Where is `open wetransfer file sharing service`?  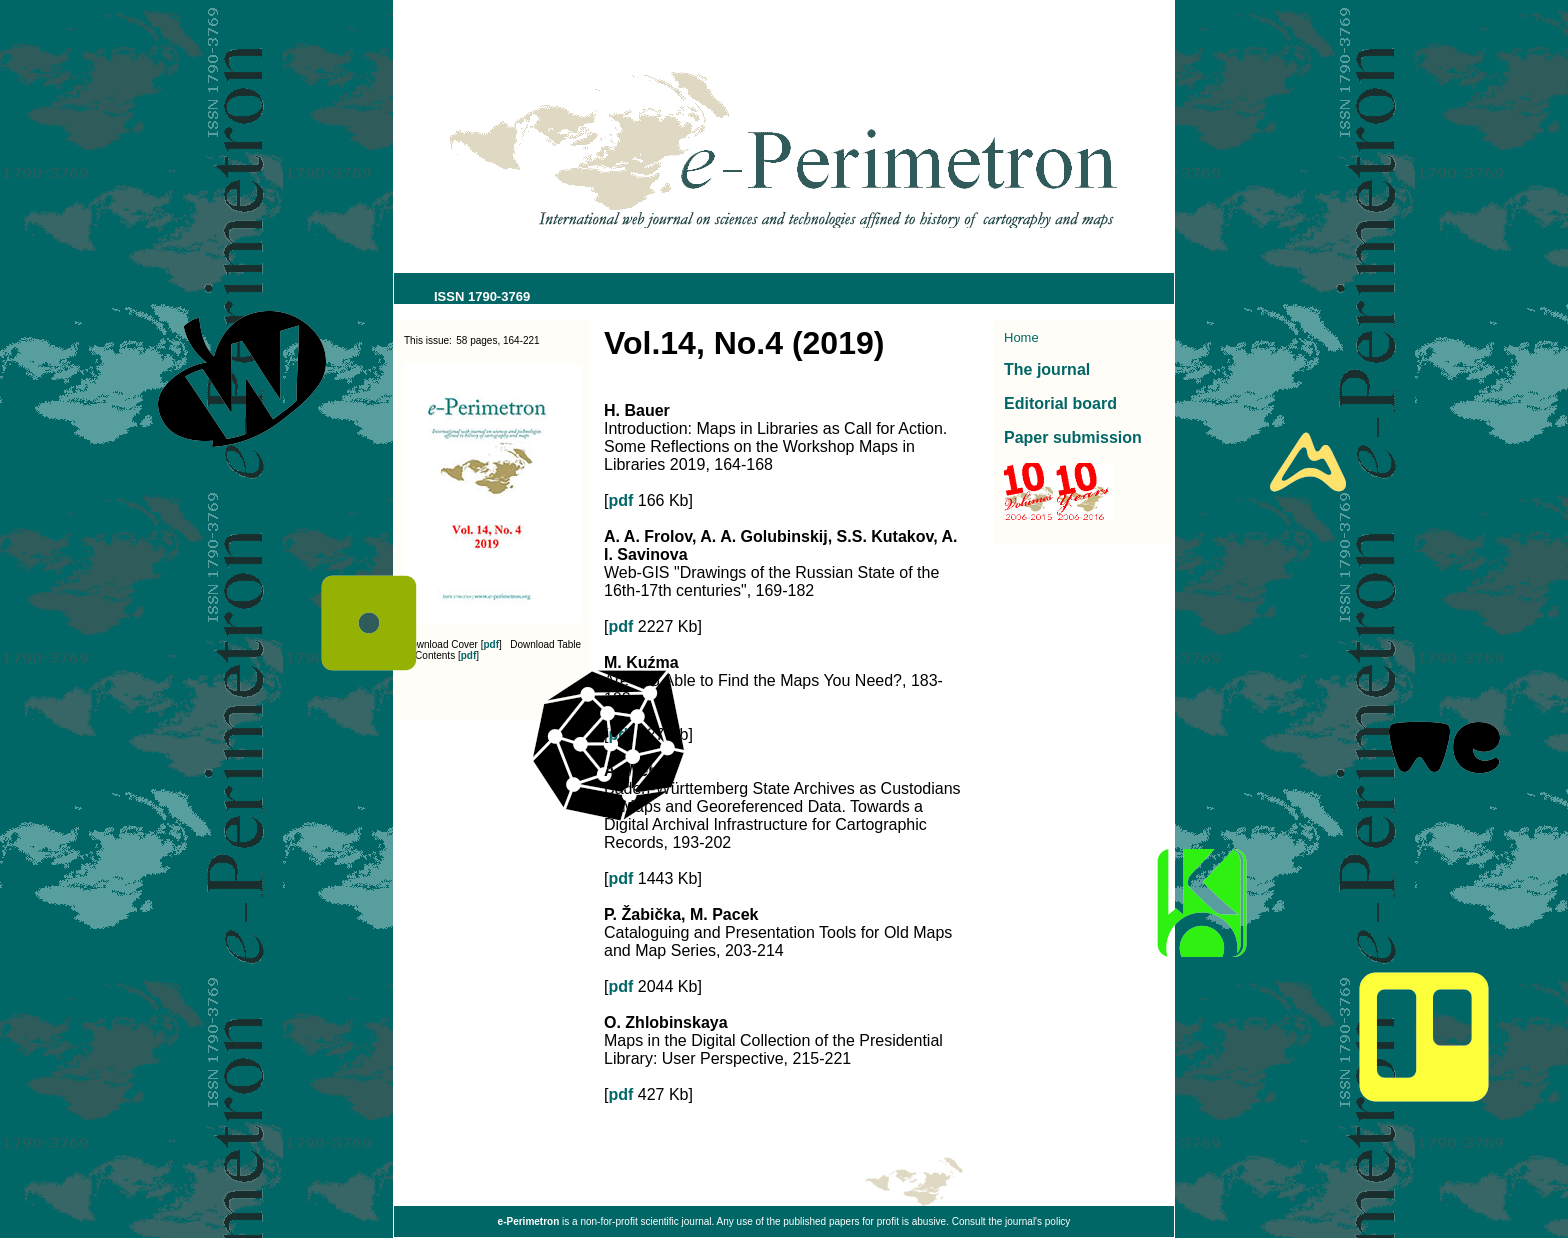
open wetransfer file sharing service is located at coordinates (1444, 747).